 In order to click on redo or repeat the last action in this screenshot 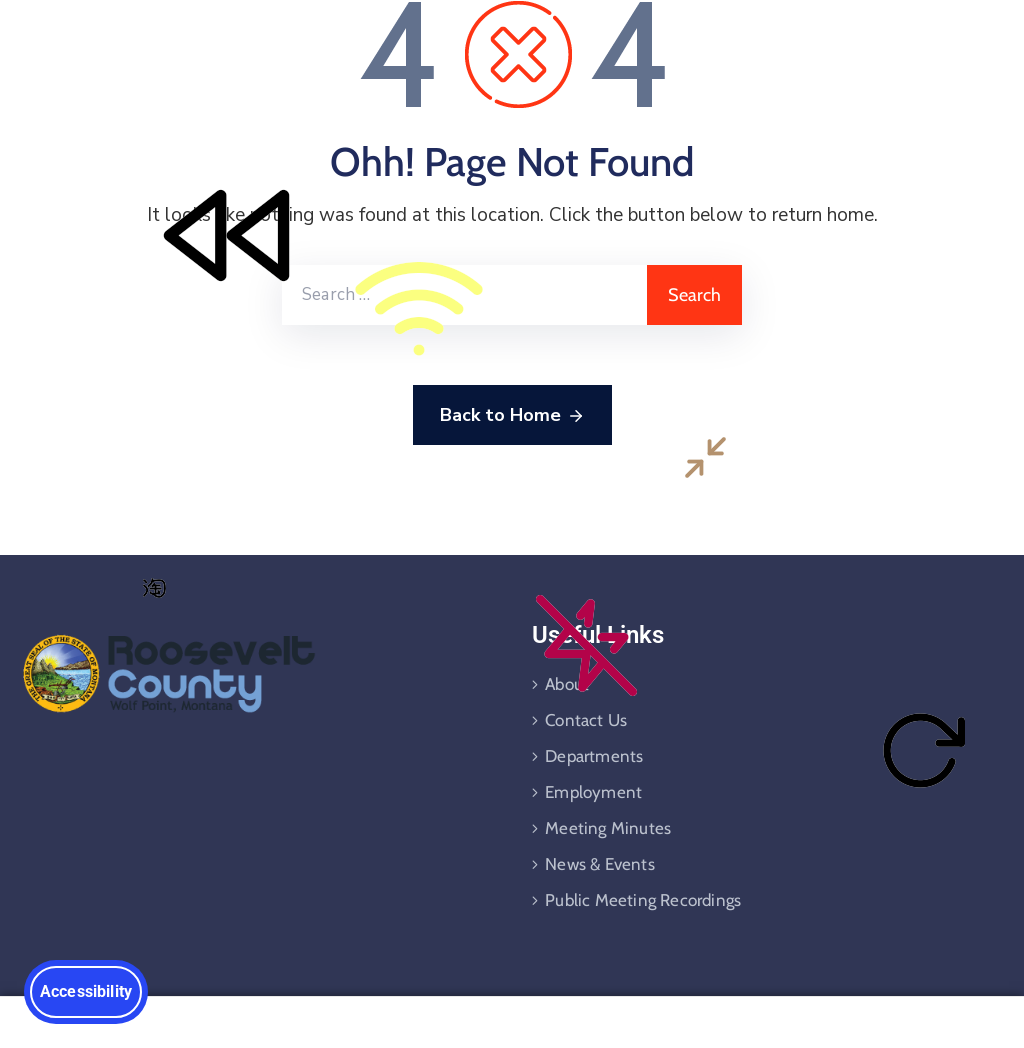, I will do `click(920, 750)`.